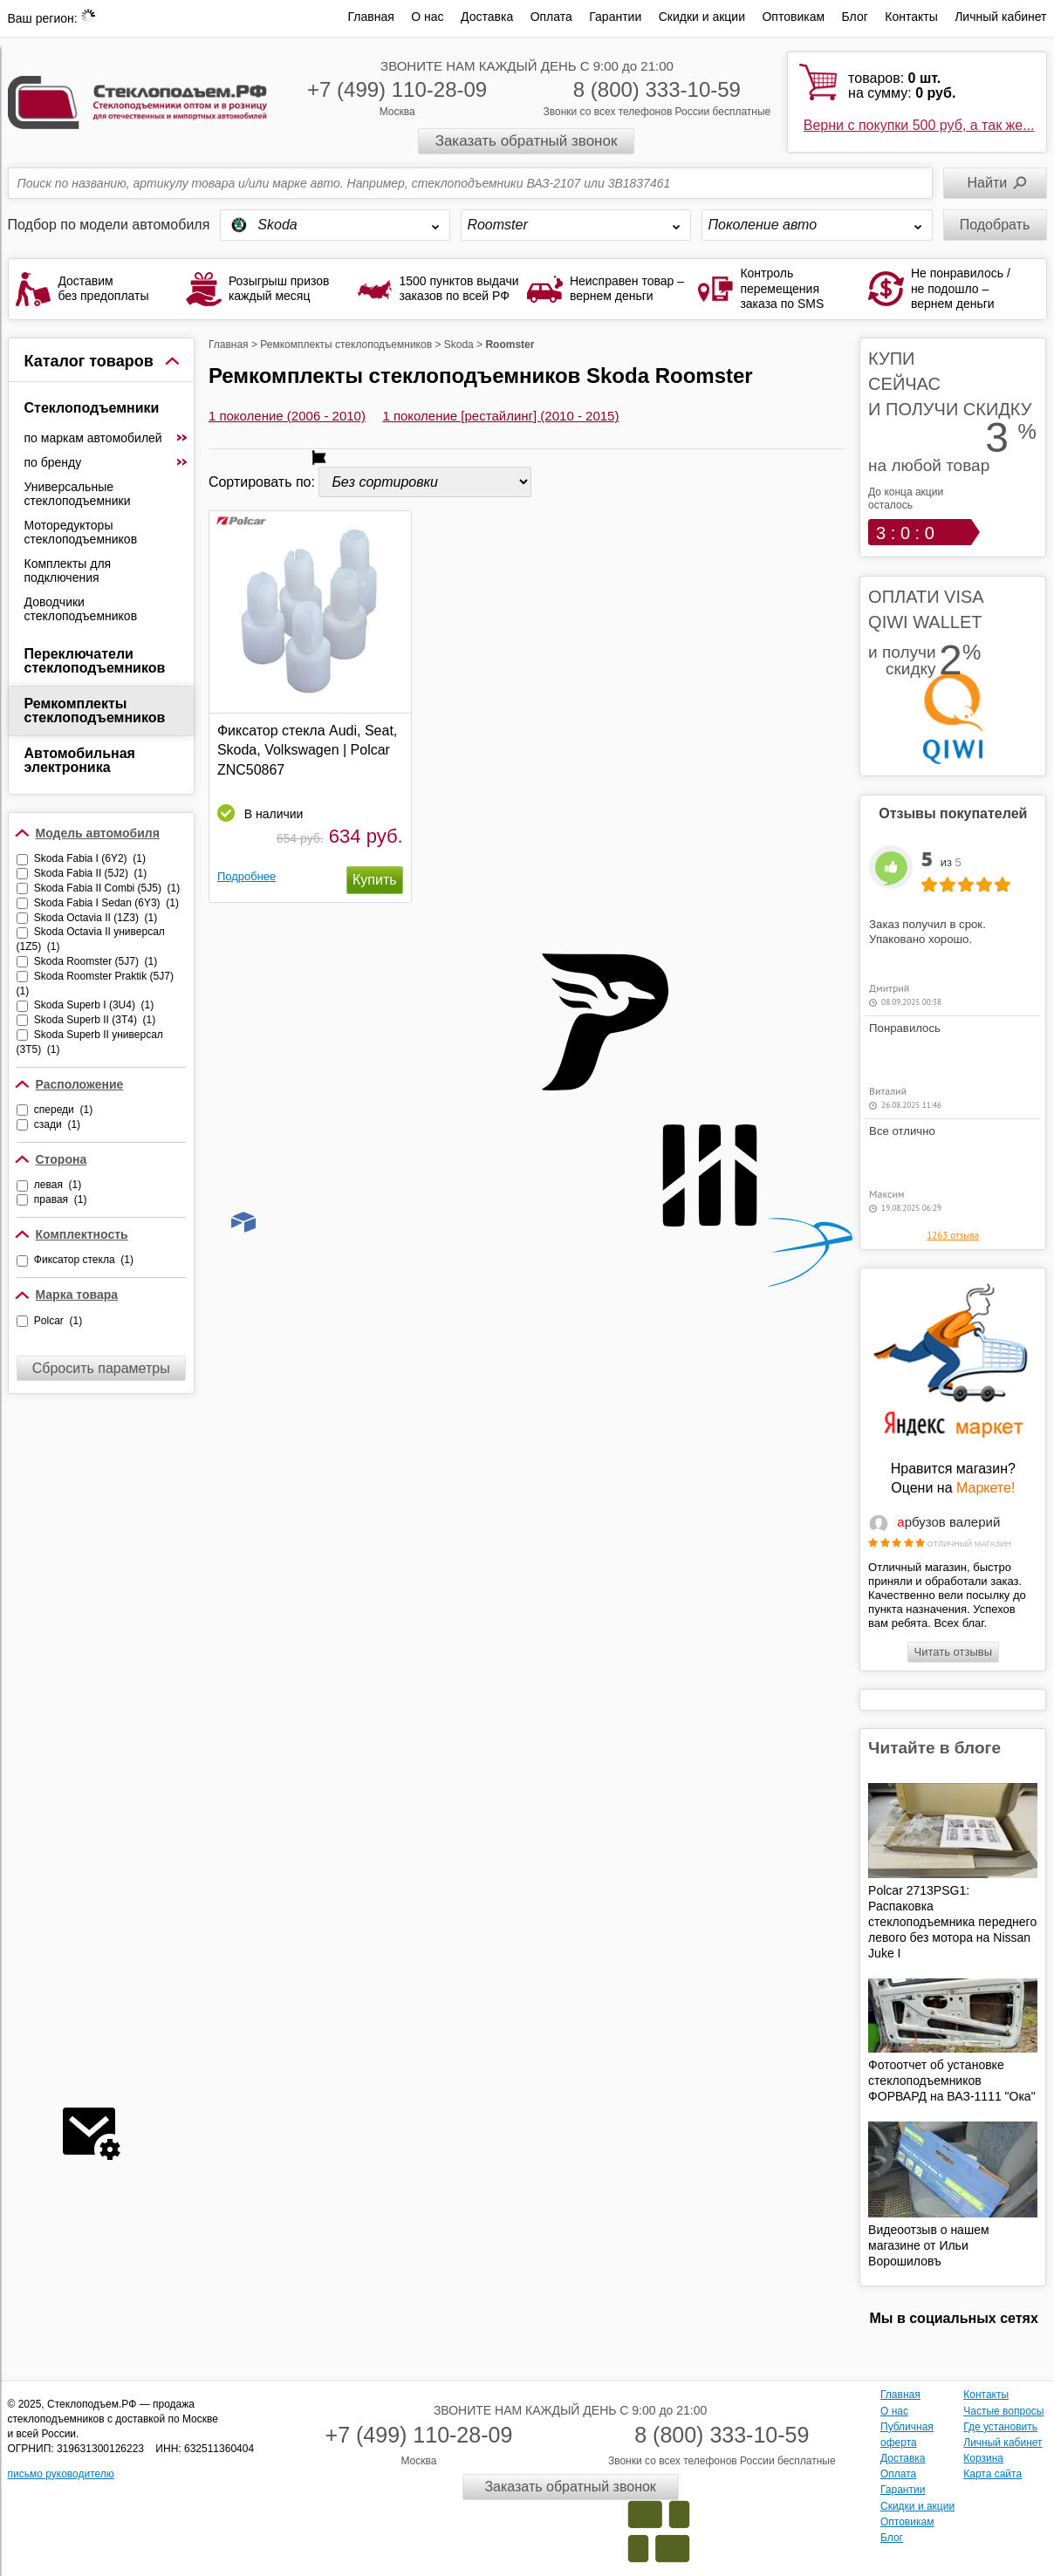  I want to click on pelican static site generator logo, so click(605, 1022).